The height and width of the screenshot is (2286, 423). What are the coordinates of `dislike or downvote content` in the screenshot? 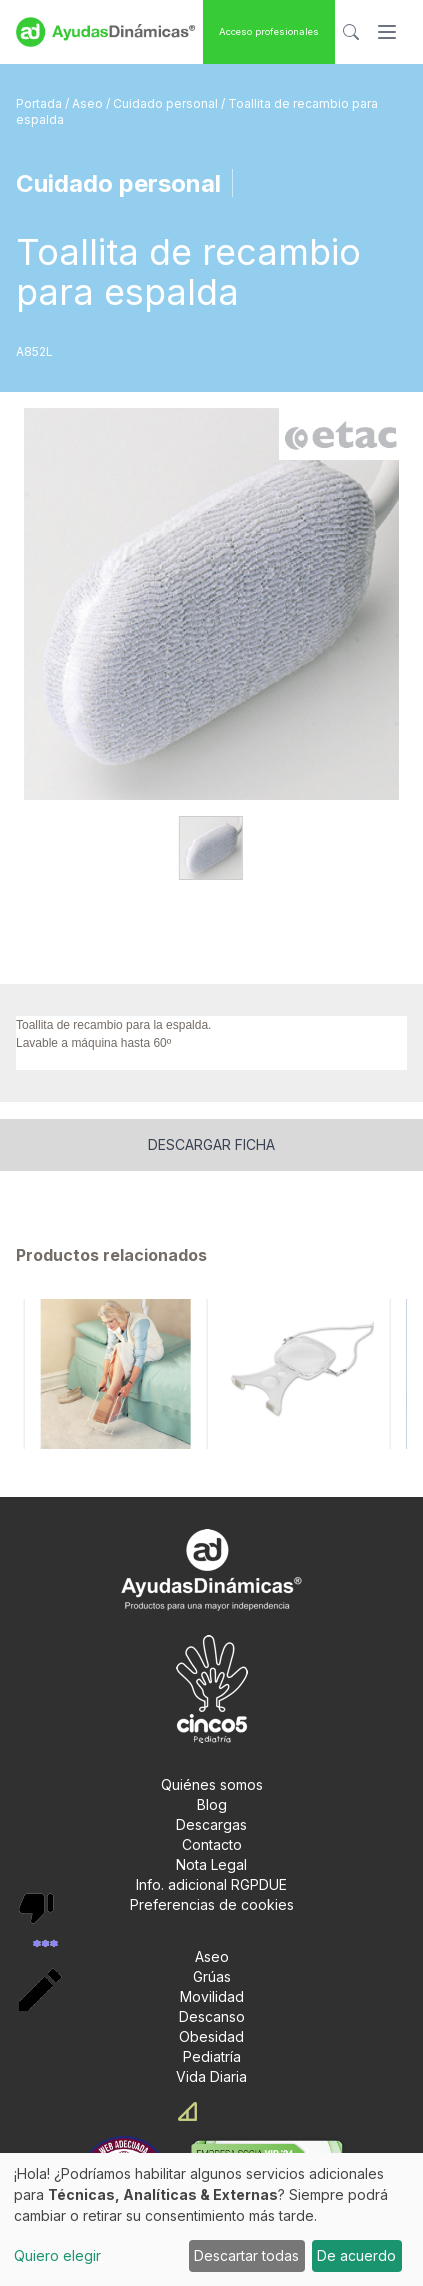 It's located at (36, 1907).